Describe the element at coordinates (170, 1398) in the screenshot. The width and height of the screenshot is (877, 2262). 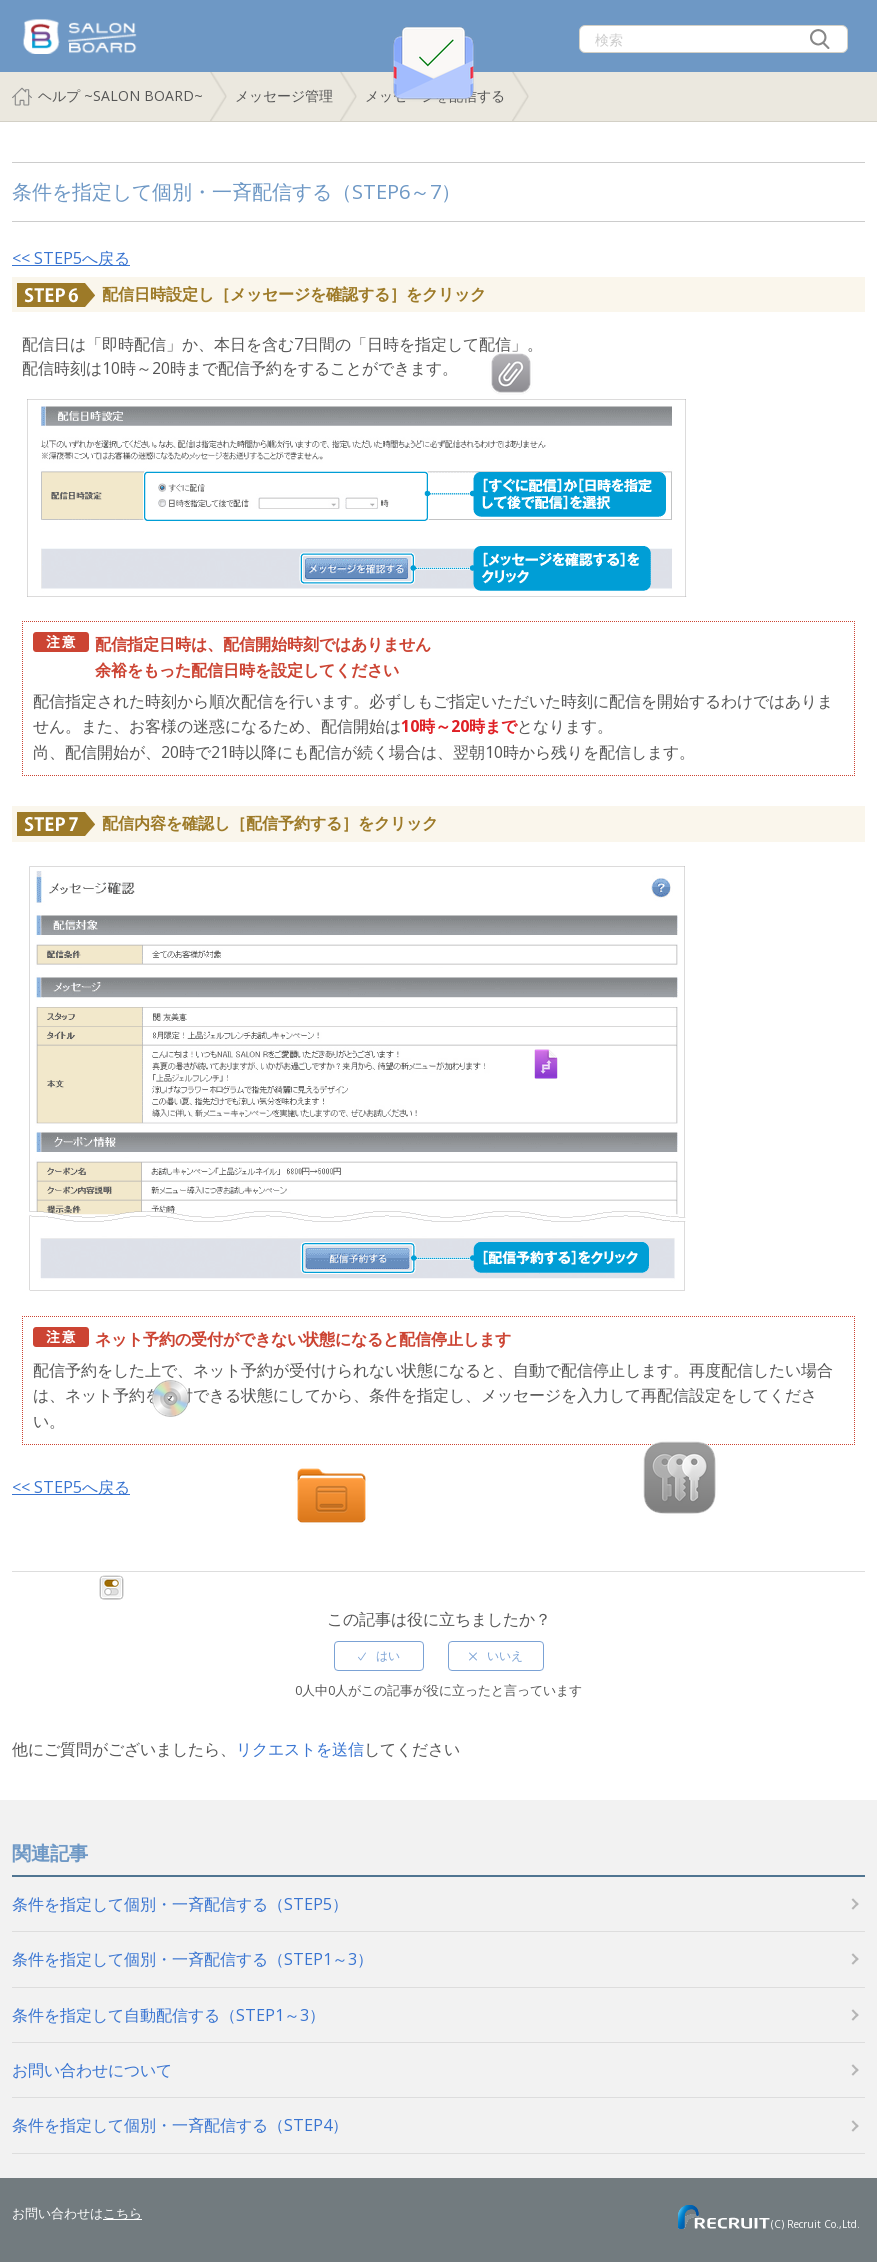
I see `insert or eject optical disc media` at that location.